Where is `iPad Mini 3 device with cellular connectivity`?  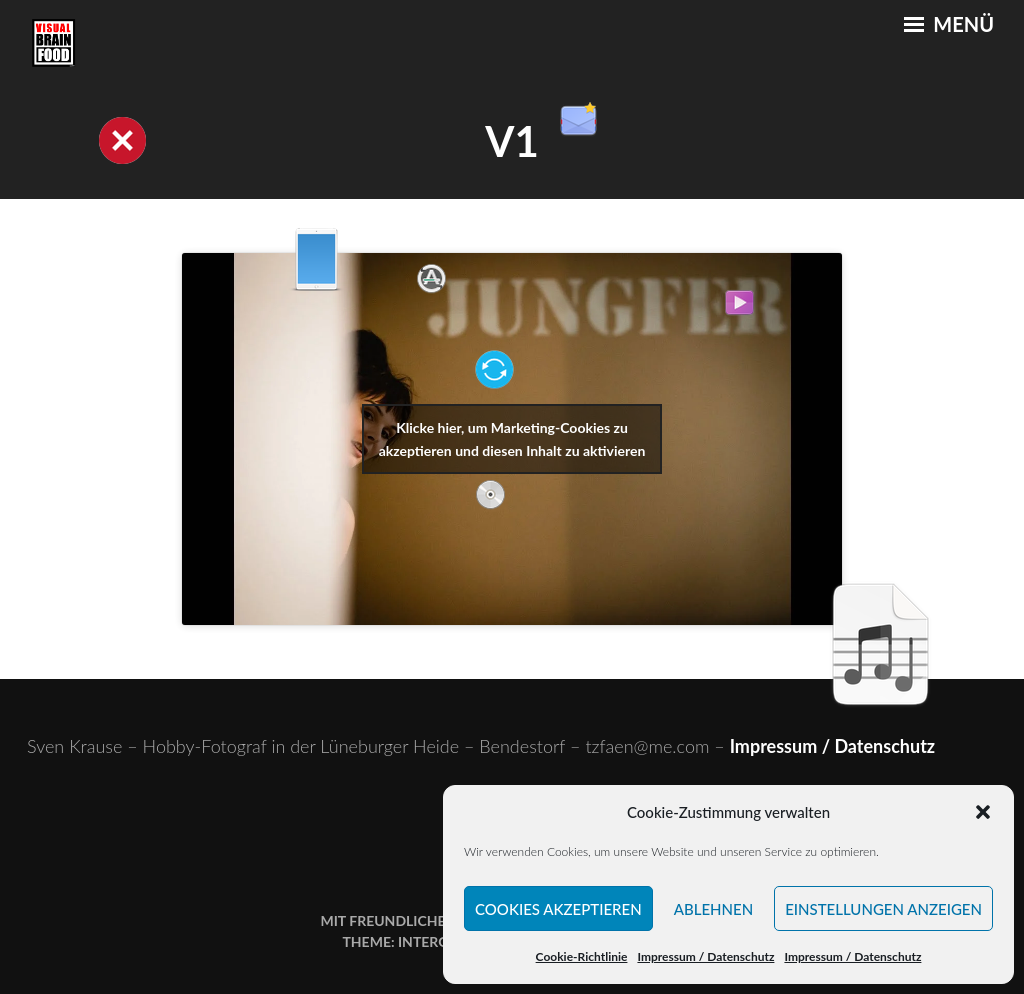
iPad Mini 3 device with cellular connectivity is located at coordinates (316, 253).